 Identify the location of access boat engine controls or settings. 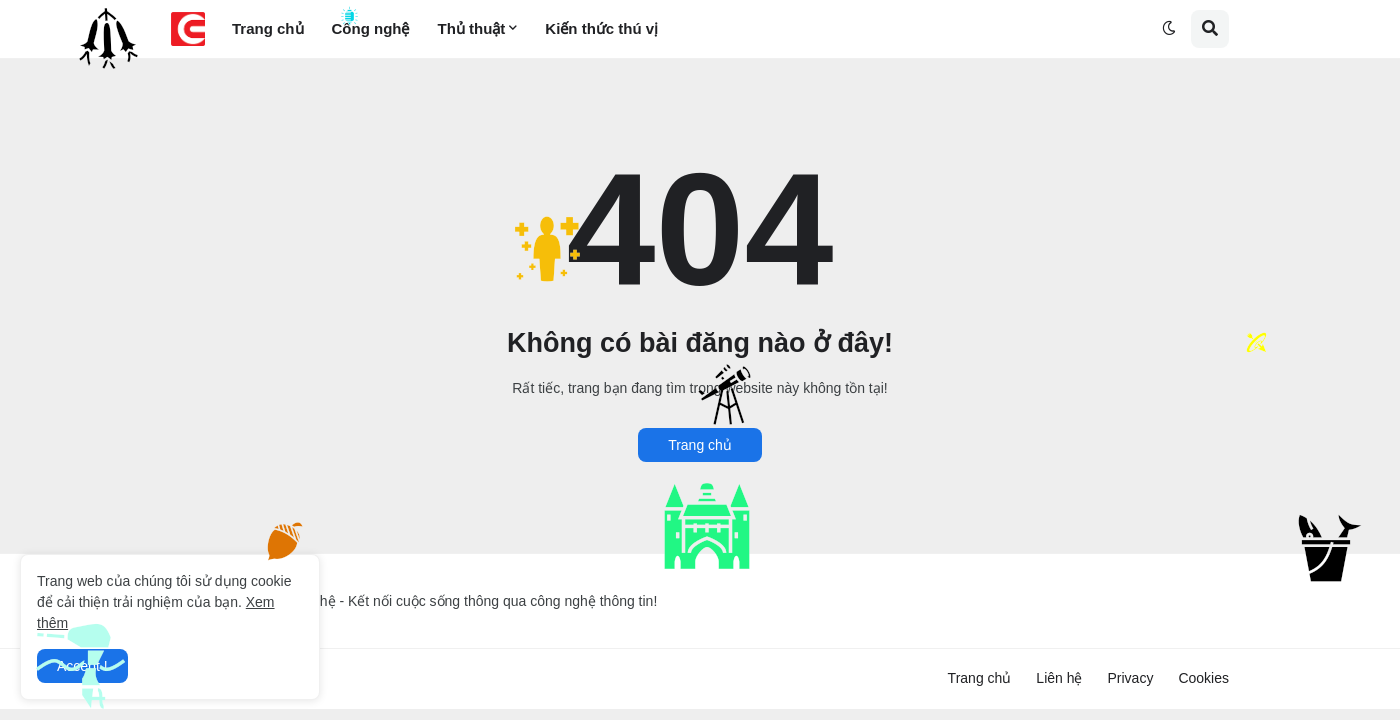
(80, 666).